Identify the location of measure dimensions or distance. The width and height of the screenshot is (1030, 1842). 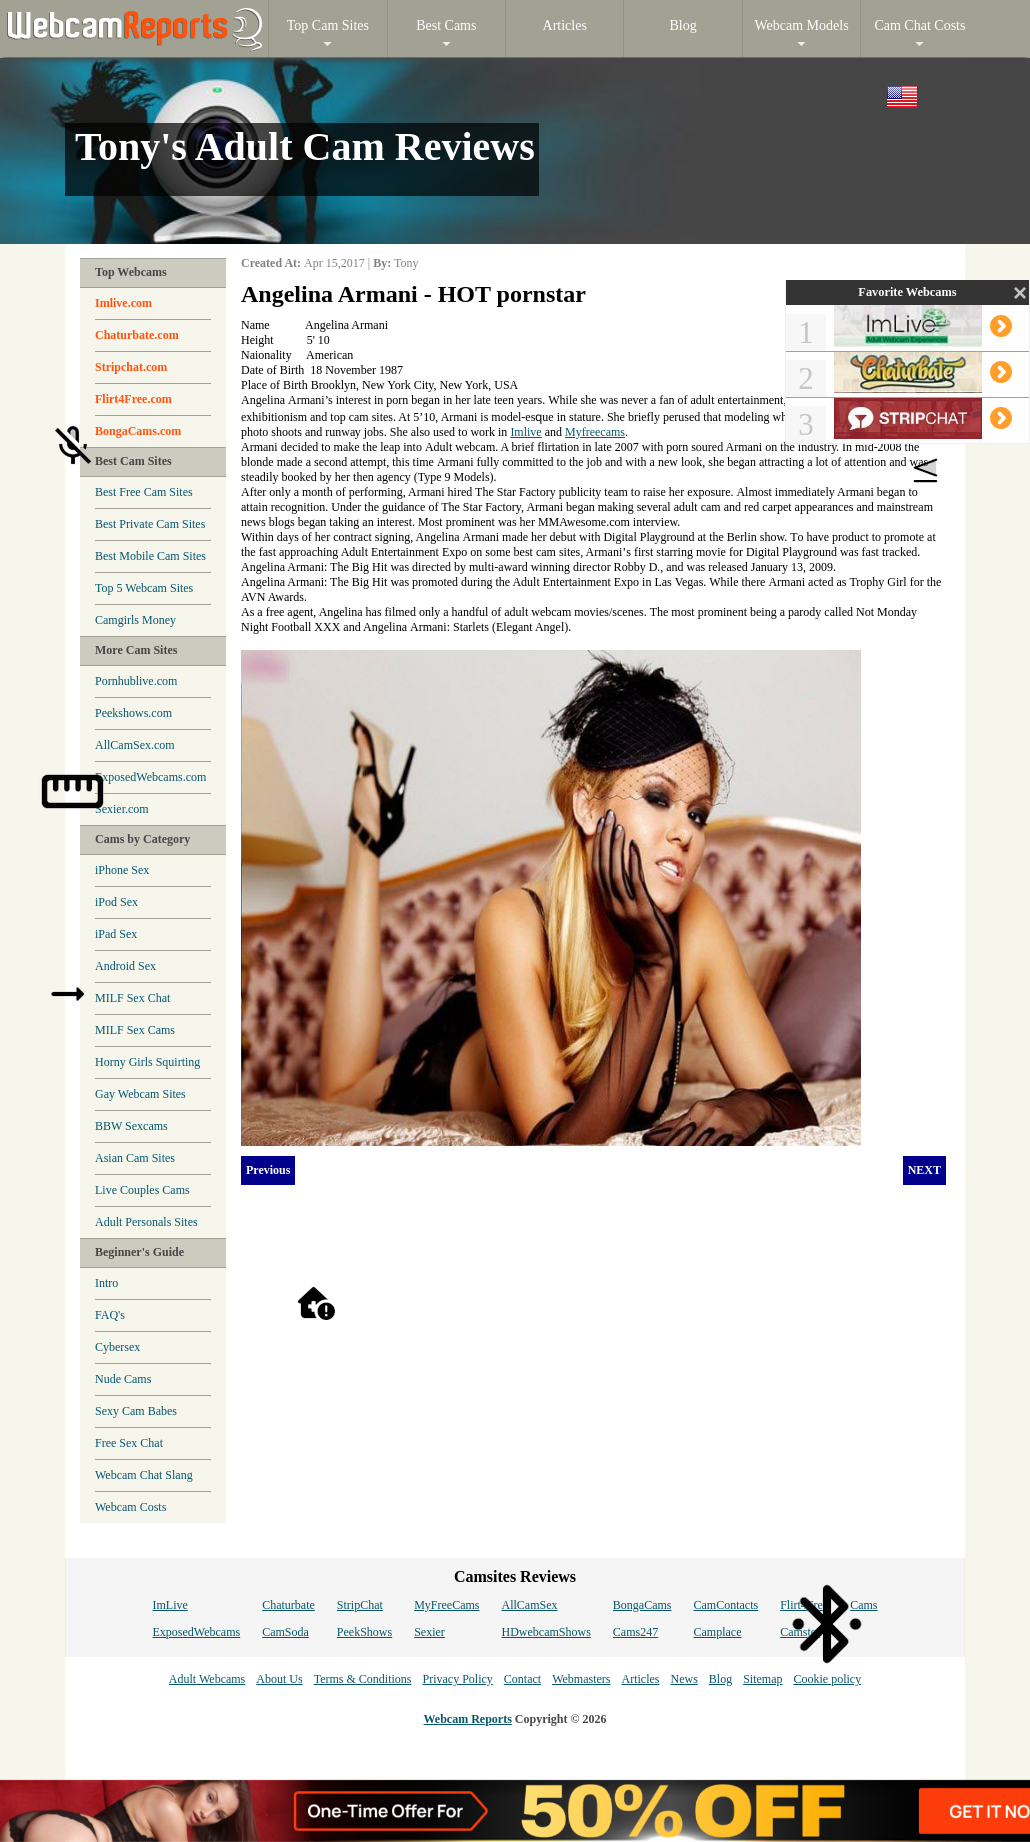
(72, 791).